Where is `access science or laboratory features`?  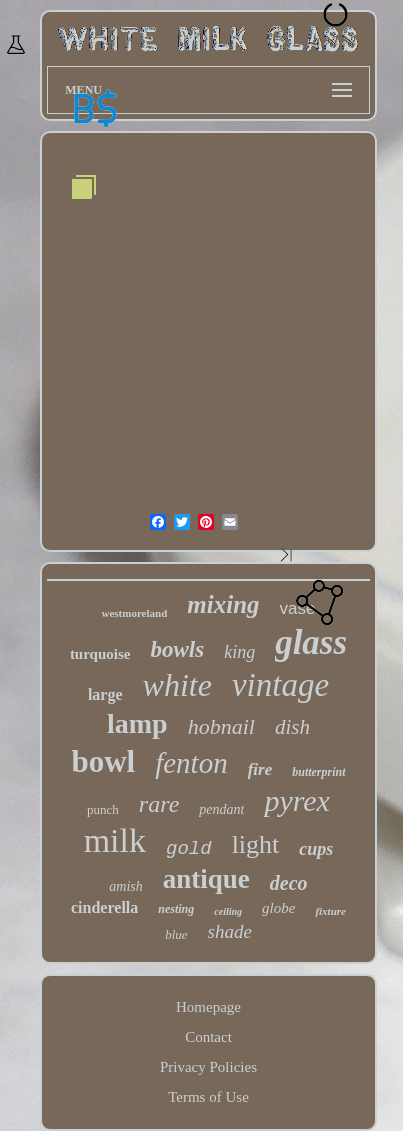
access science or laboratory features is located at coordinates (16, 45).